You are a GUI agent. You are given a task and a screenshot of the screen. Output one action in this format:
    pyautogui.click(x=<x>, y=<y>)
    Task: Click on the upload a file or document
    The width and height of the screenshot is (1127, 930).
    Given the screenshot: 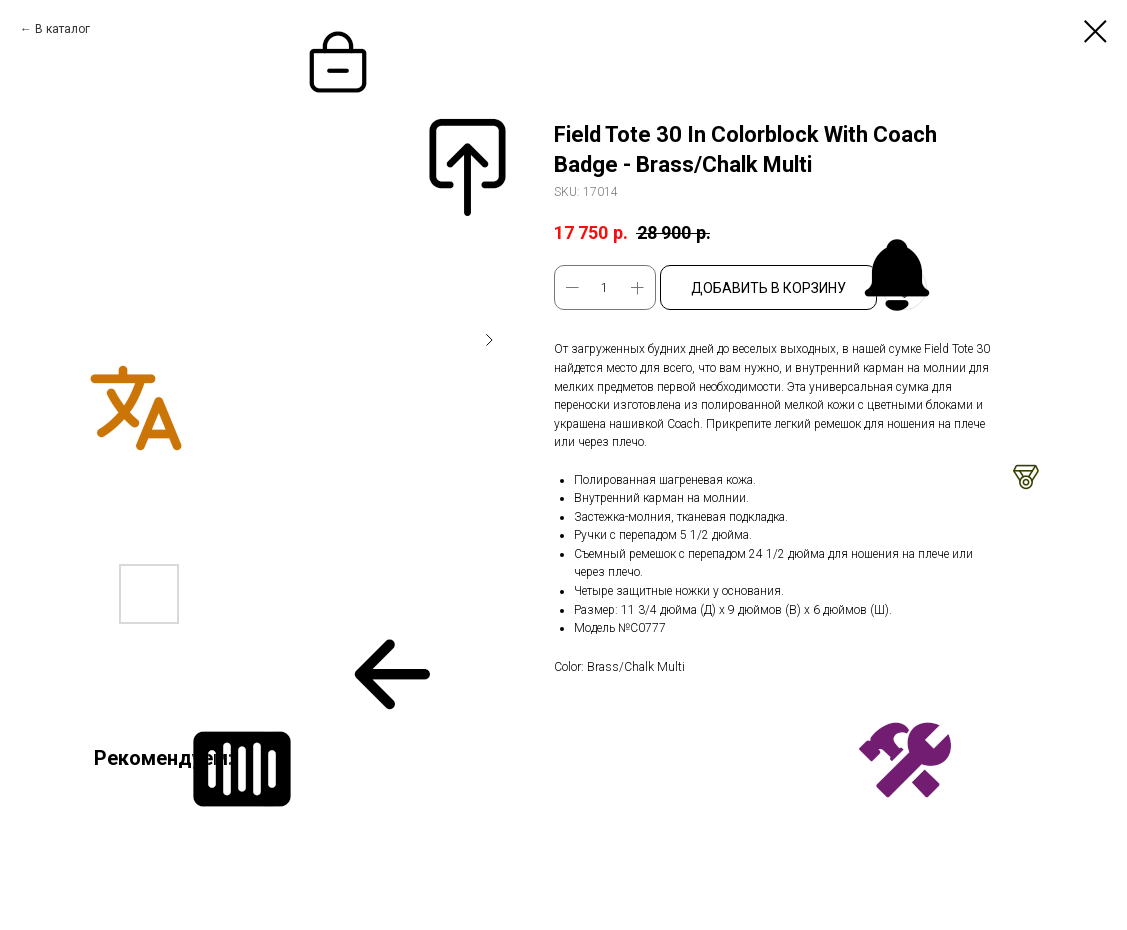 What is the action you would take?
    pyautogui.click(x=467, y=167)
    